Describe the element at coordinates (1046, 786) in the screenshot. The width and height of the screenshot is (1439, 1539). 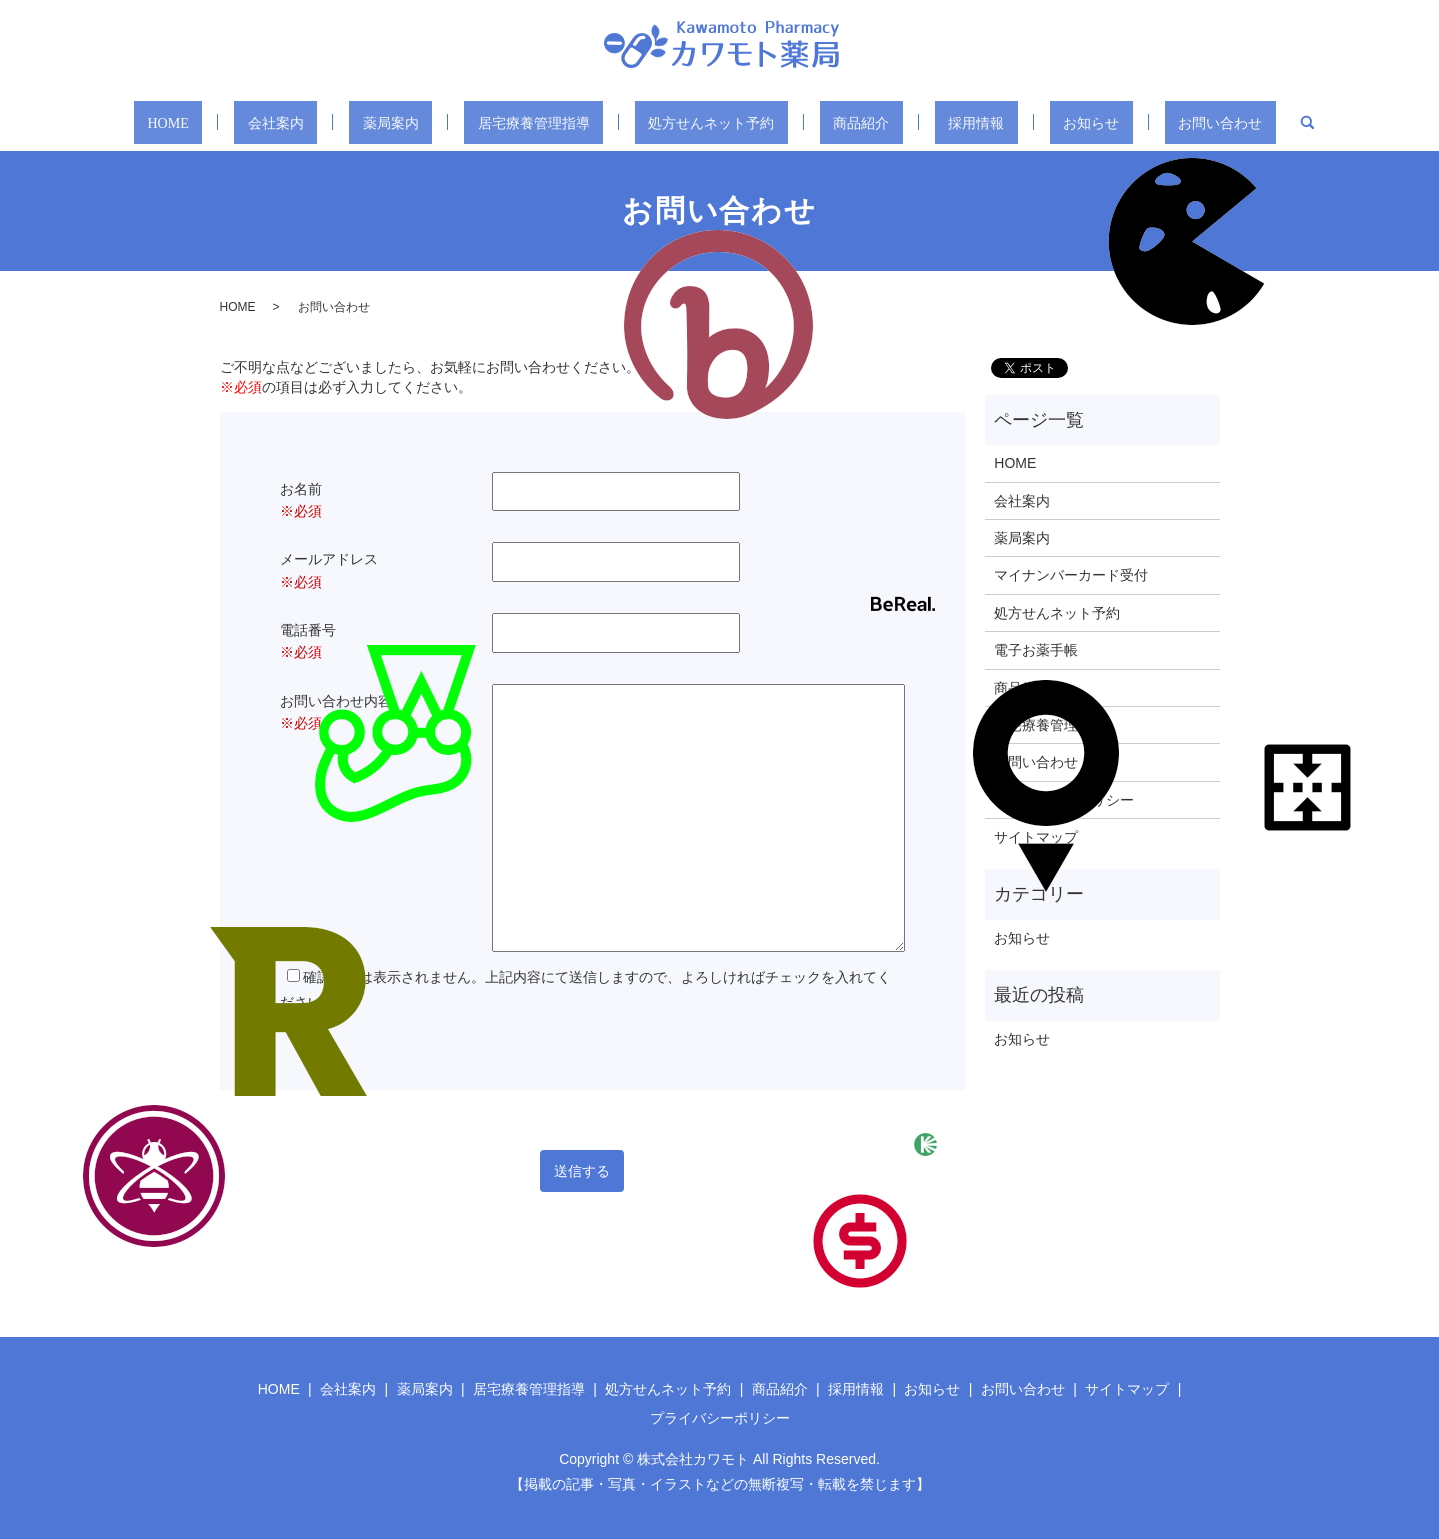
I see `open TomTom navigation app` at that location.